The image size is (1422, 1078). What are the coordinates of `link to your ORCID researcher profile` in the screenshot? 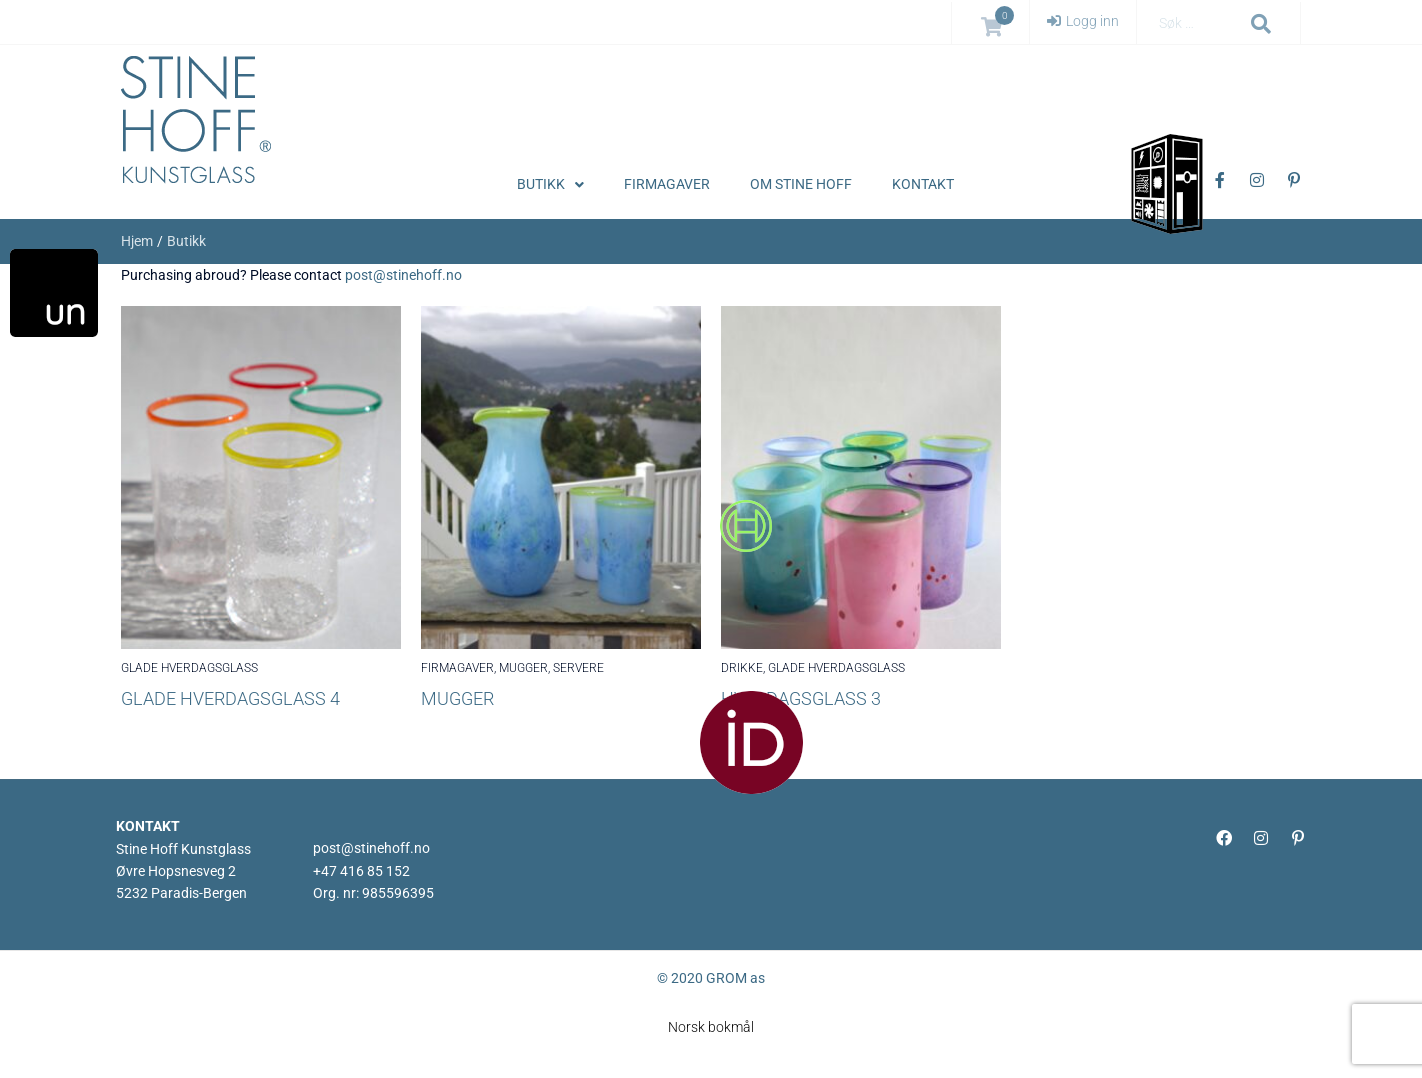 It's located at (751, 742).